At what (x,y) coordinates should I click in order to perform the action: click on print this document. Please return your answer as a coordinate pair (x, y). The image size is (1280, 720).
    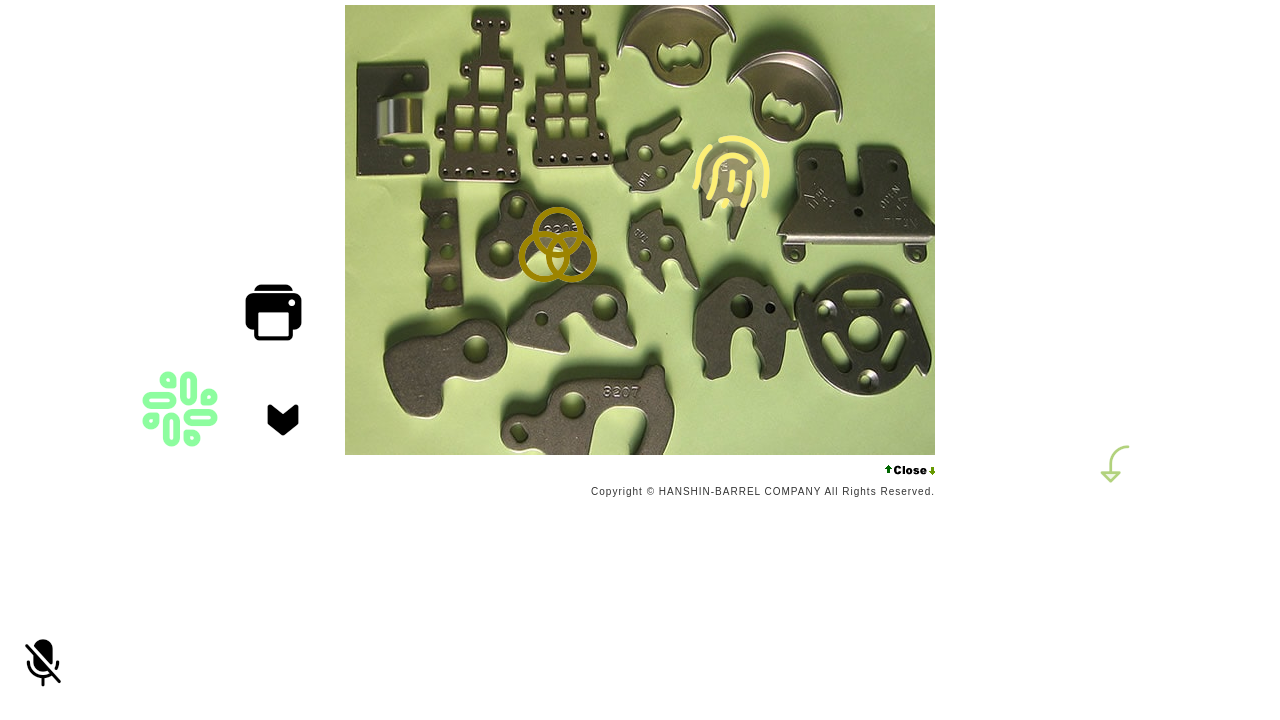
    Looking at the image, I should click on (273, 312).